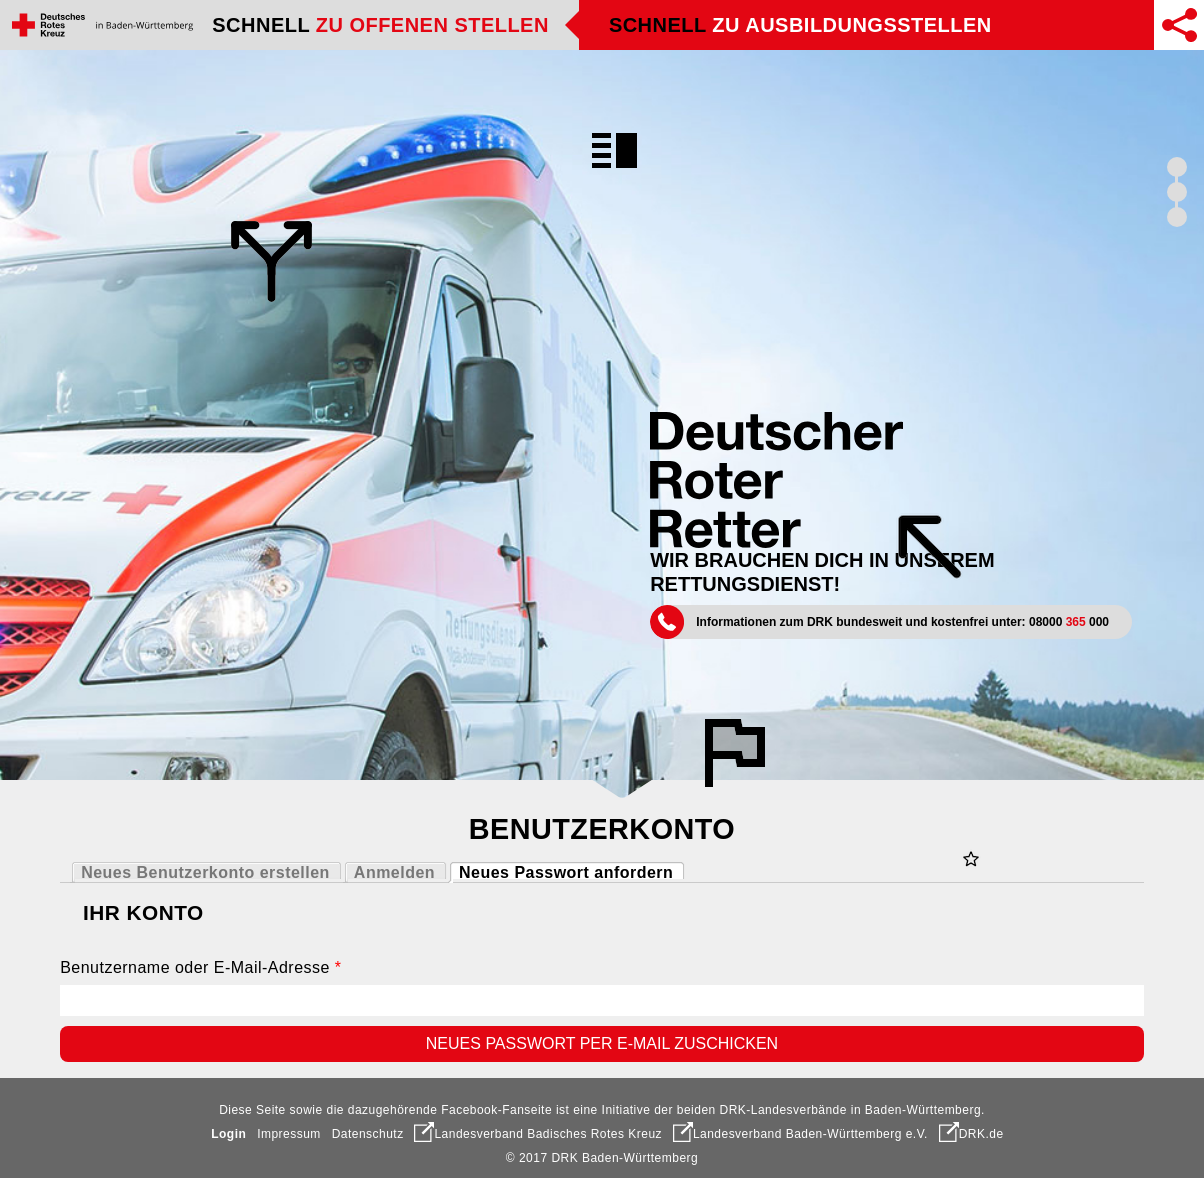 Image resolution: width=1204 pixels, height=1178 pixels. What do you see at coordinates (971, 859) in the screenshot?
I see `add to favorites` at bounding box center [971, 859].